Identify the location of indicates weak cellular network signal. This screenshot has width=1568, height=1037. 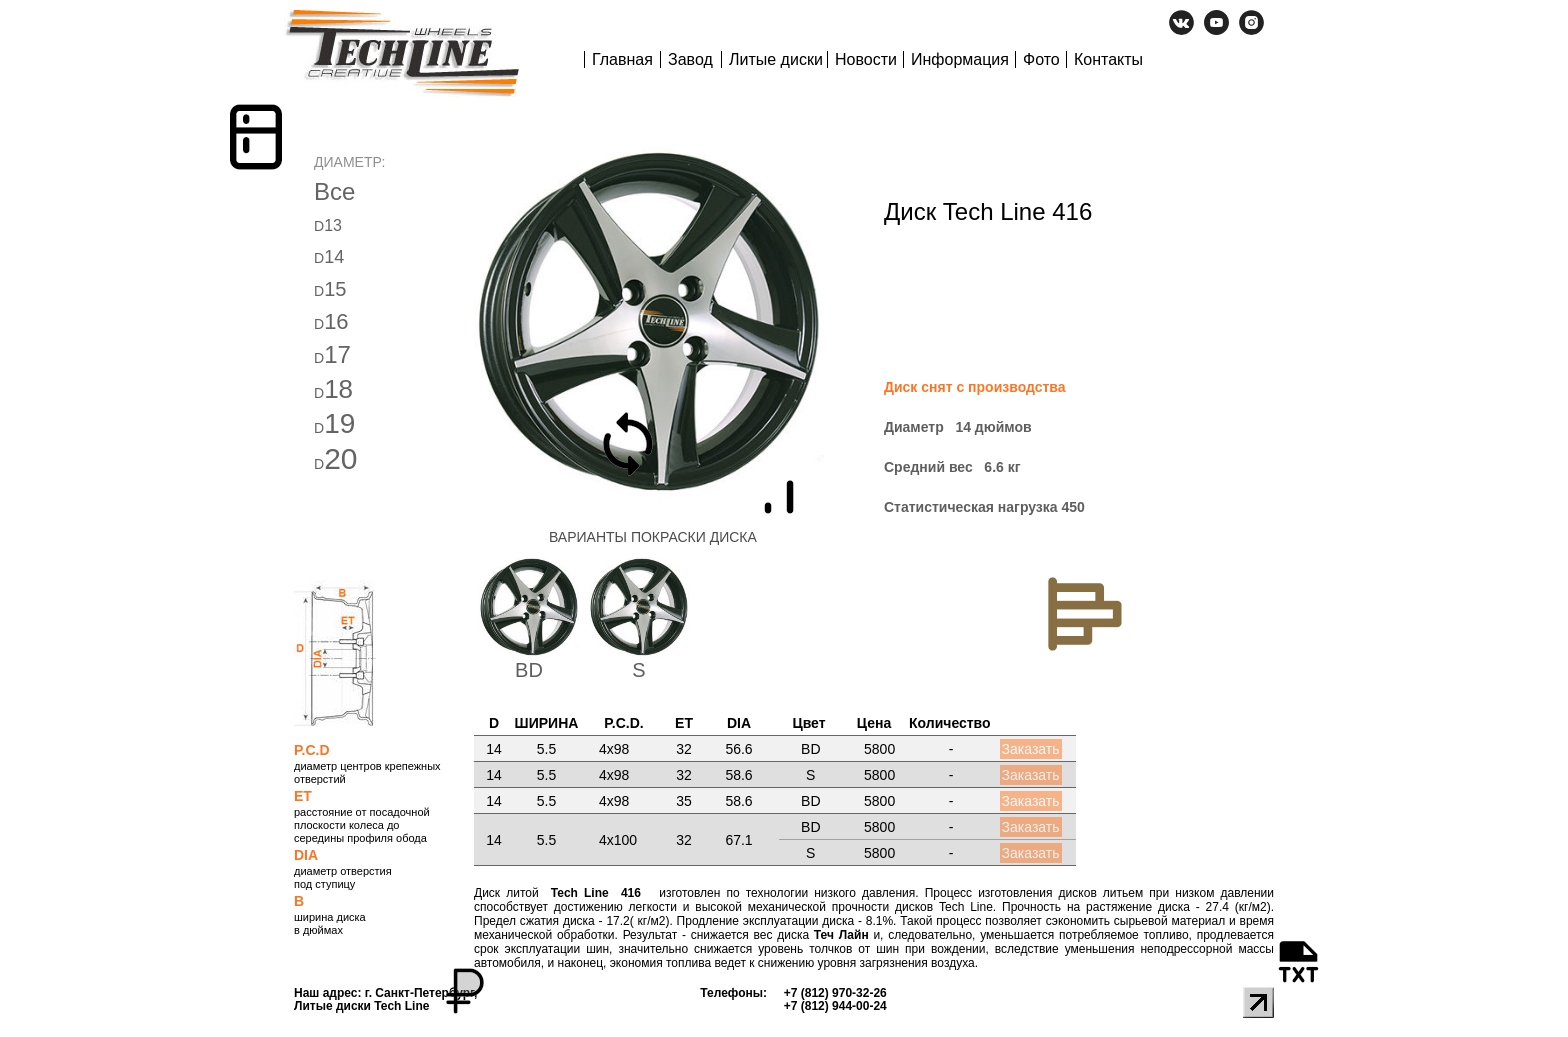
(816, 470).